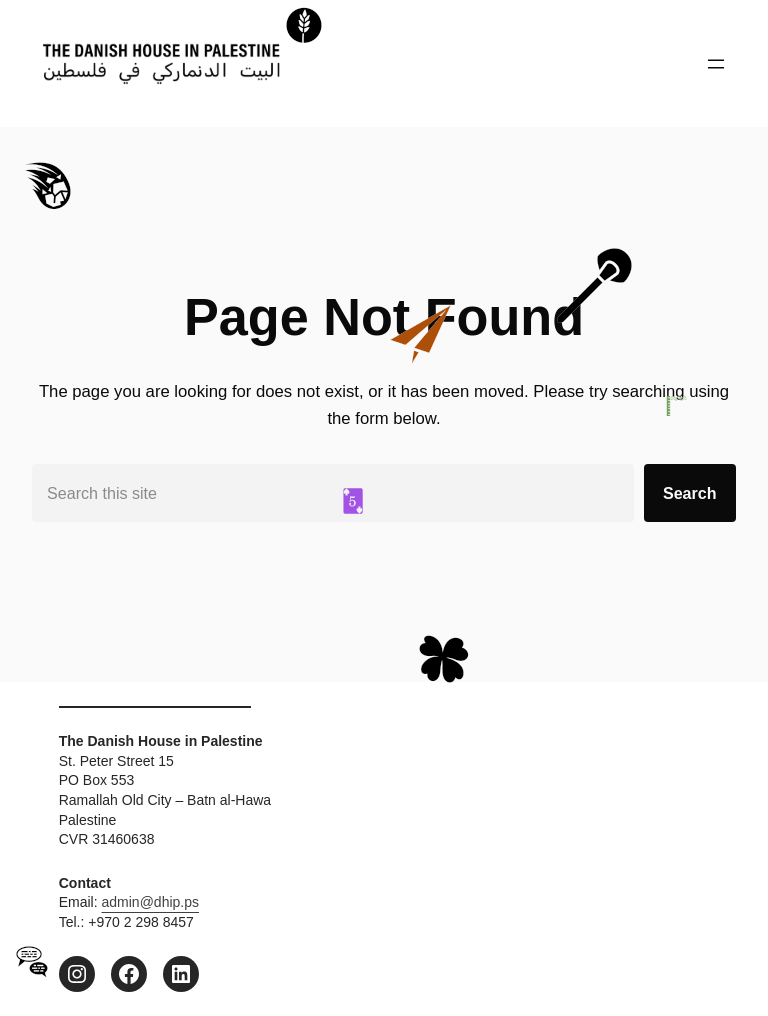 This screenshot has height=1016, width=768. Describe the element at coordinates (48, 186) in the screenshot. I see `throw charcoal or debris item` at that location.